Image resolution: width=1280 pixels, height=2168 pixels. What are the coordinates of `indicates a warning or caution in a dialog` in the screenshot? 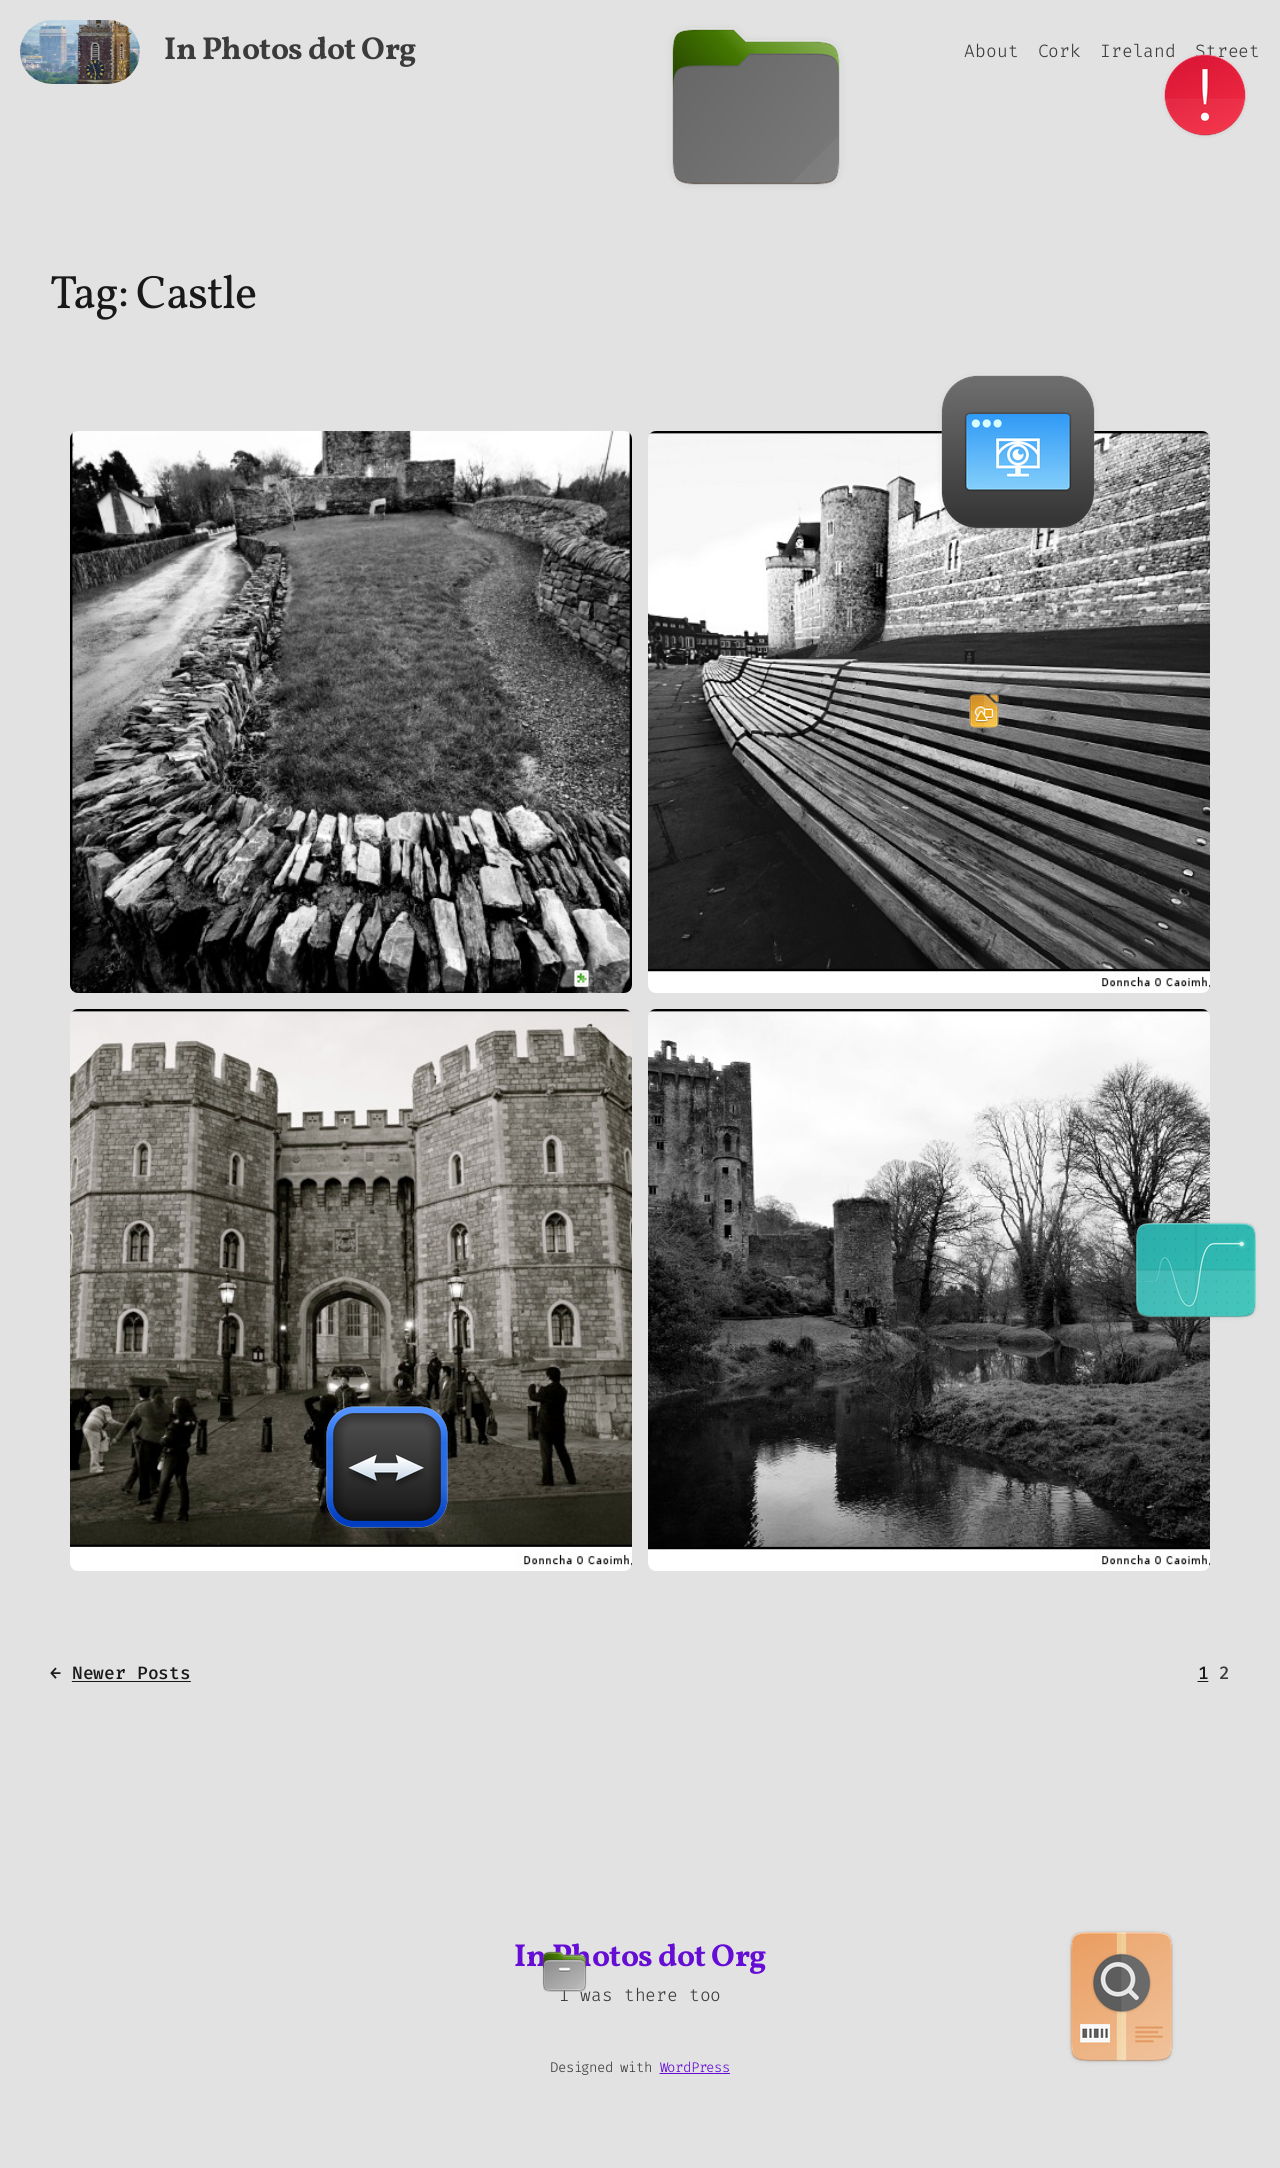 It's located at (1205, 95).